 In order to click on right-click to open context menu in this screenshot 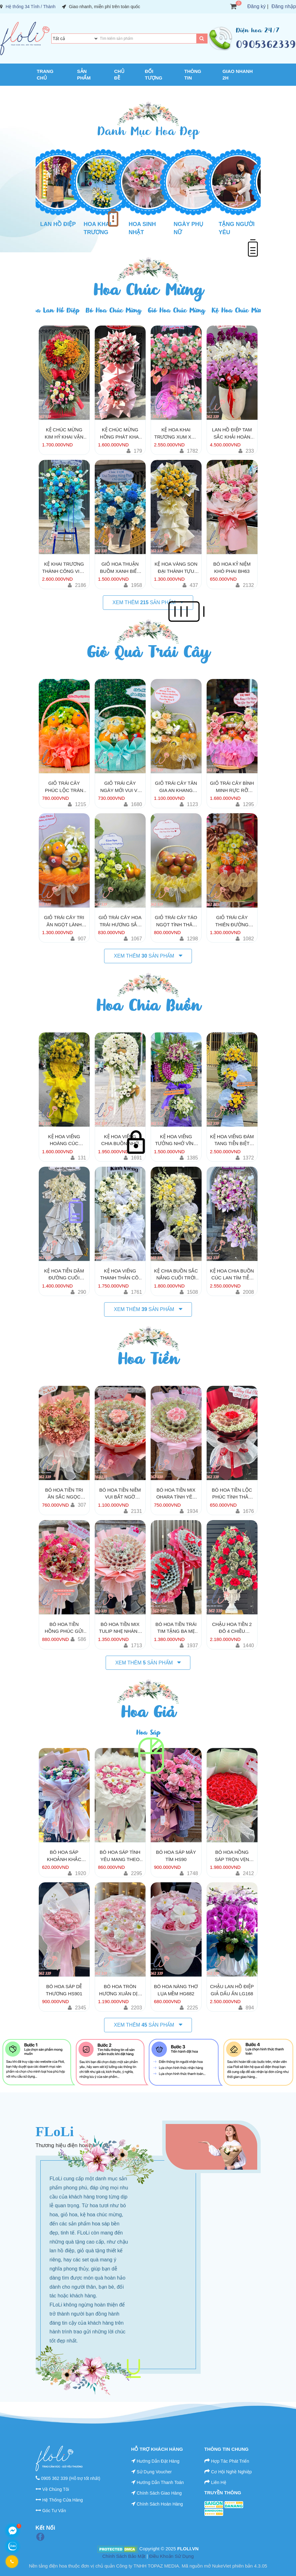, I will do `click(151, 1756)`.